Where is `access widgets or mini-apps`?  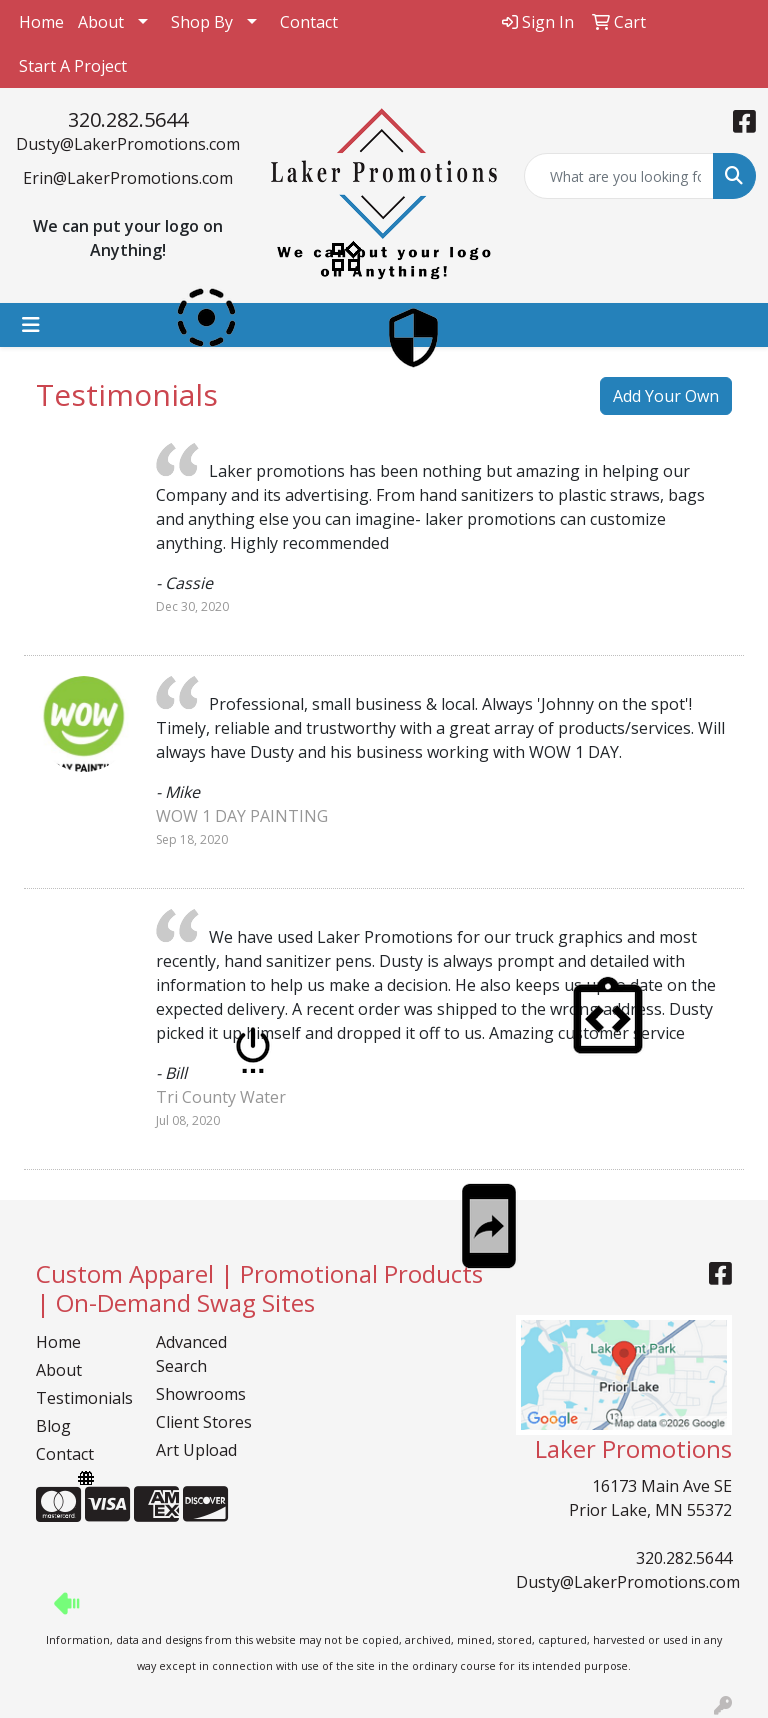 access widgets or mini-apps is located at coordinates (346, 257).